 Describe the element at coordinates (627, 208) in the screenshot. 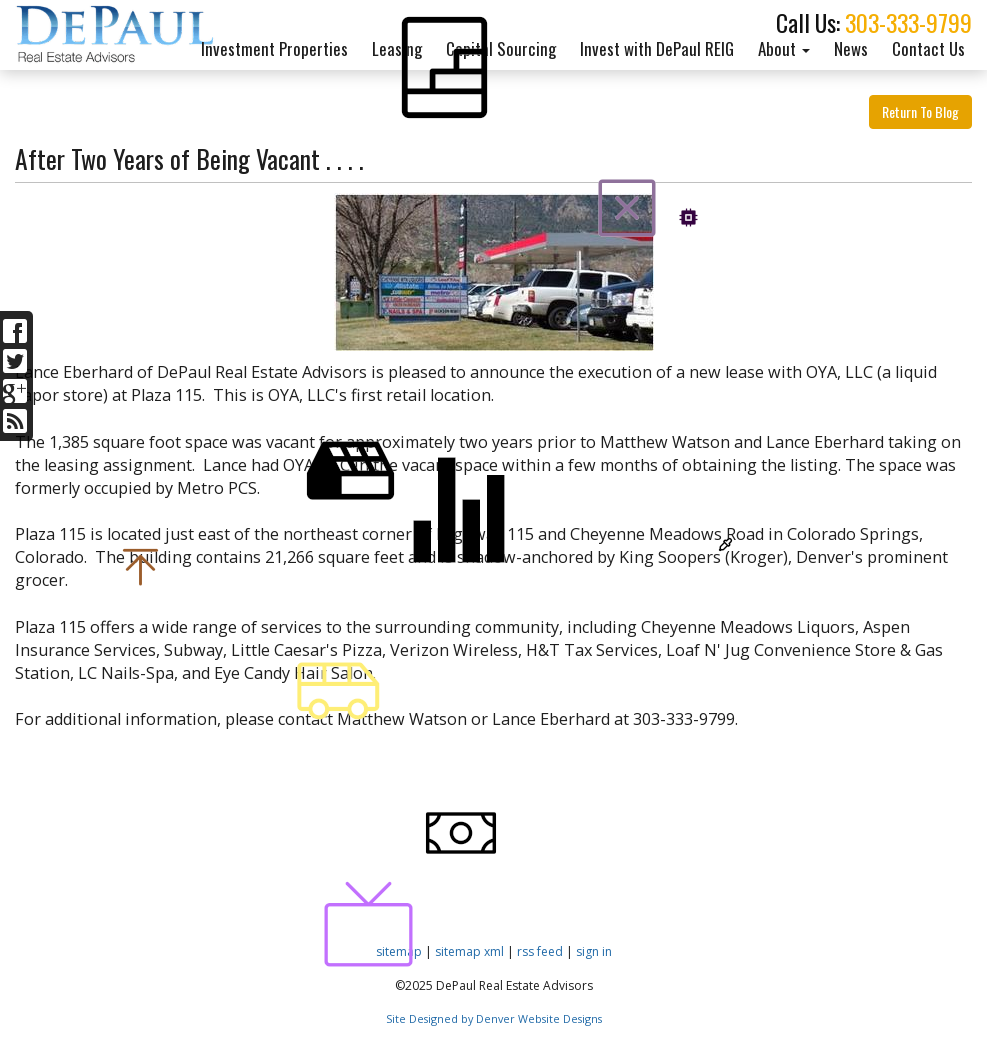

I see `close or dismiss a dialog box` at that location.